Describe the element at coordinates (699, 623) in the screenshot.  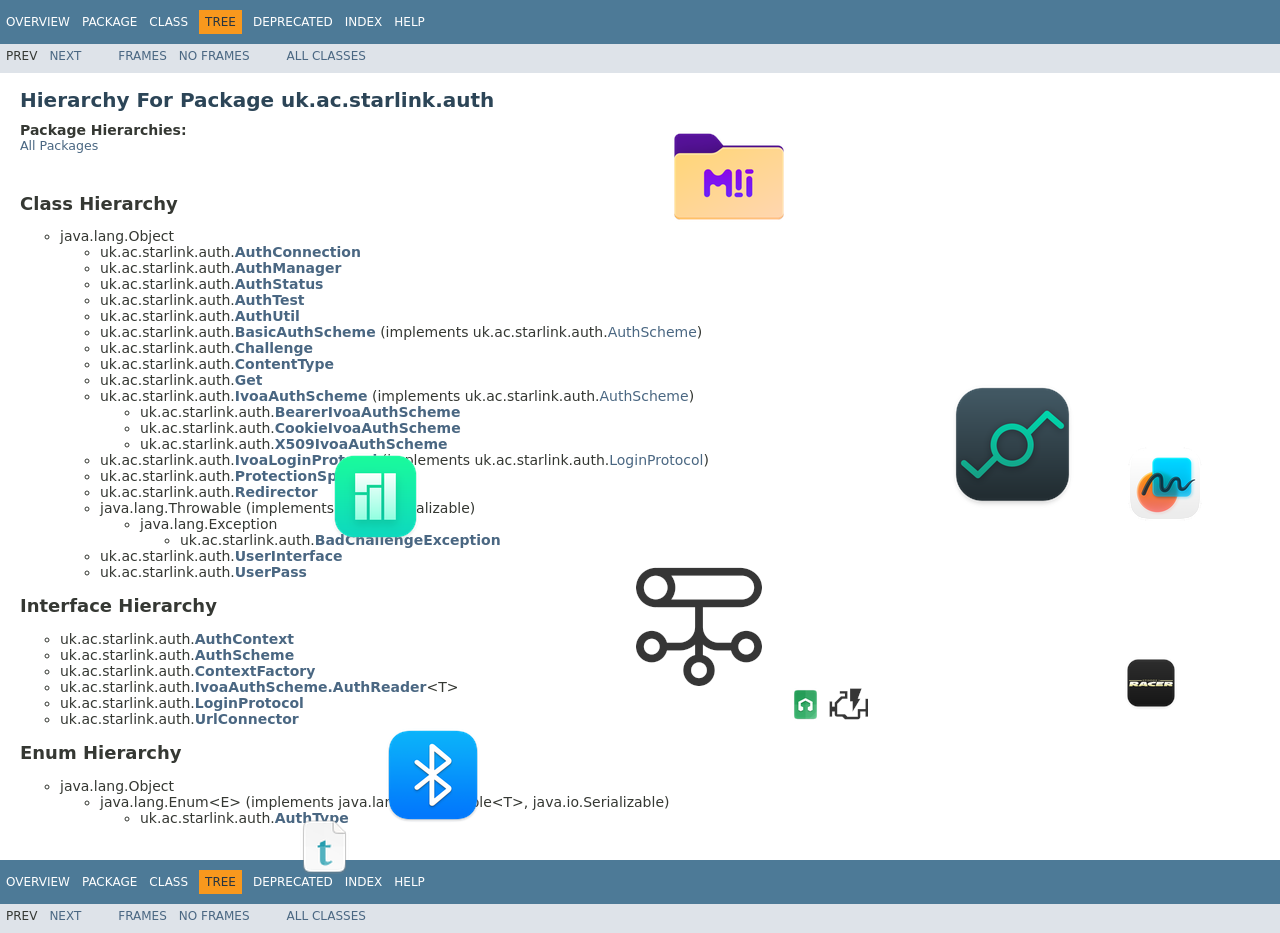
I see `configure network proxy settings` at that location.